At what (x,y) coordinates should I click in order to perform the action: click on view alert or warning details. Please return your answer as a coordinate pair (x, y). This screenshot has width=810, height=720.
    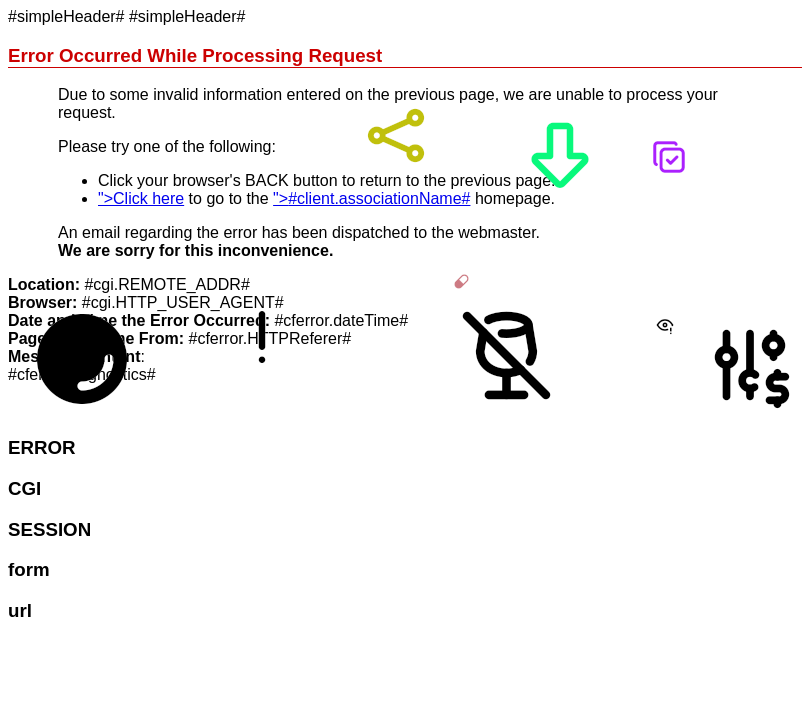
    Looking at the image, I should click on (665, 325).